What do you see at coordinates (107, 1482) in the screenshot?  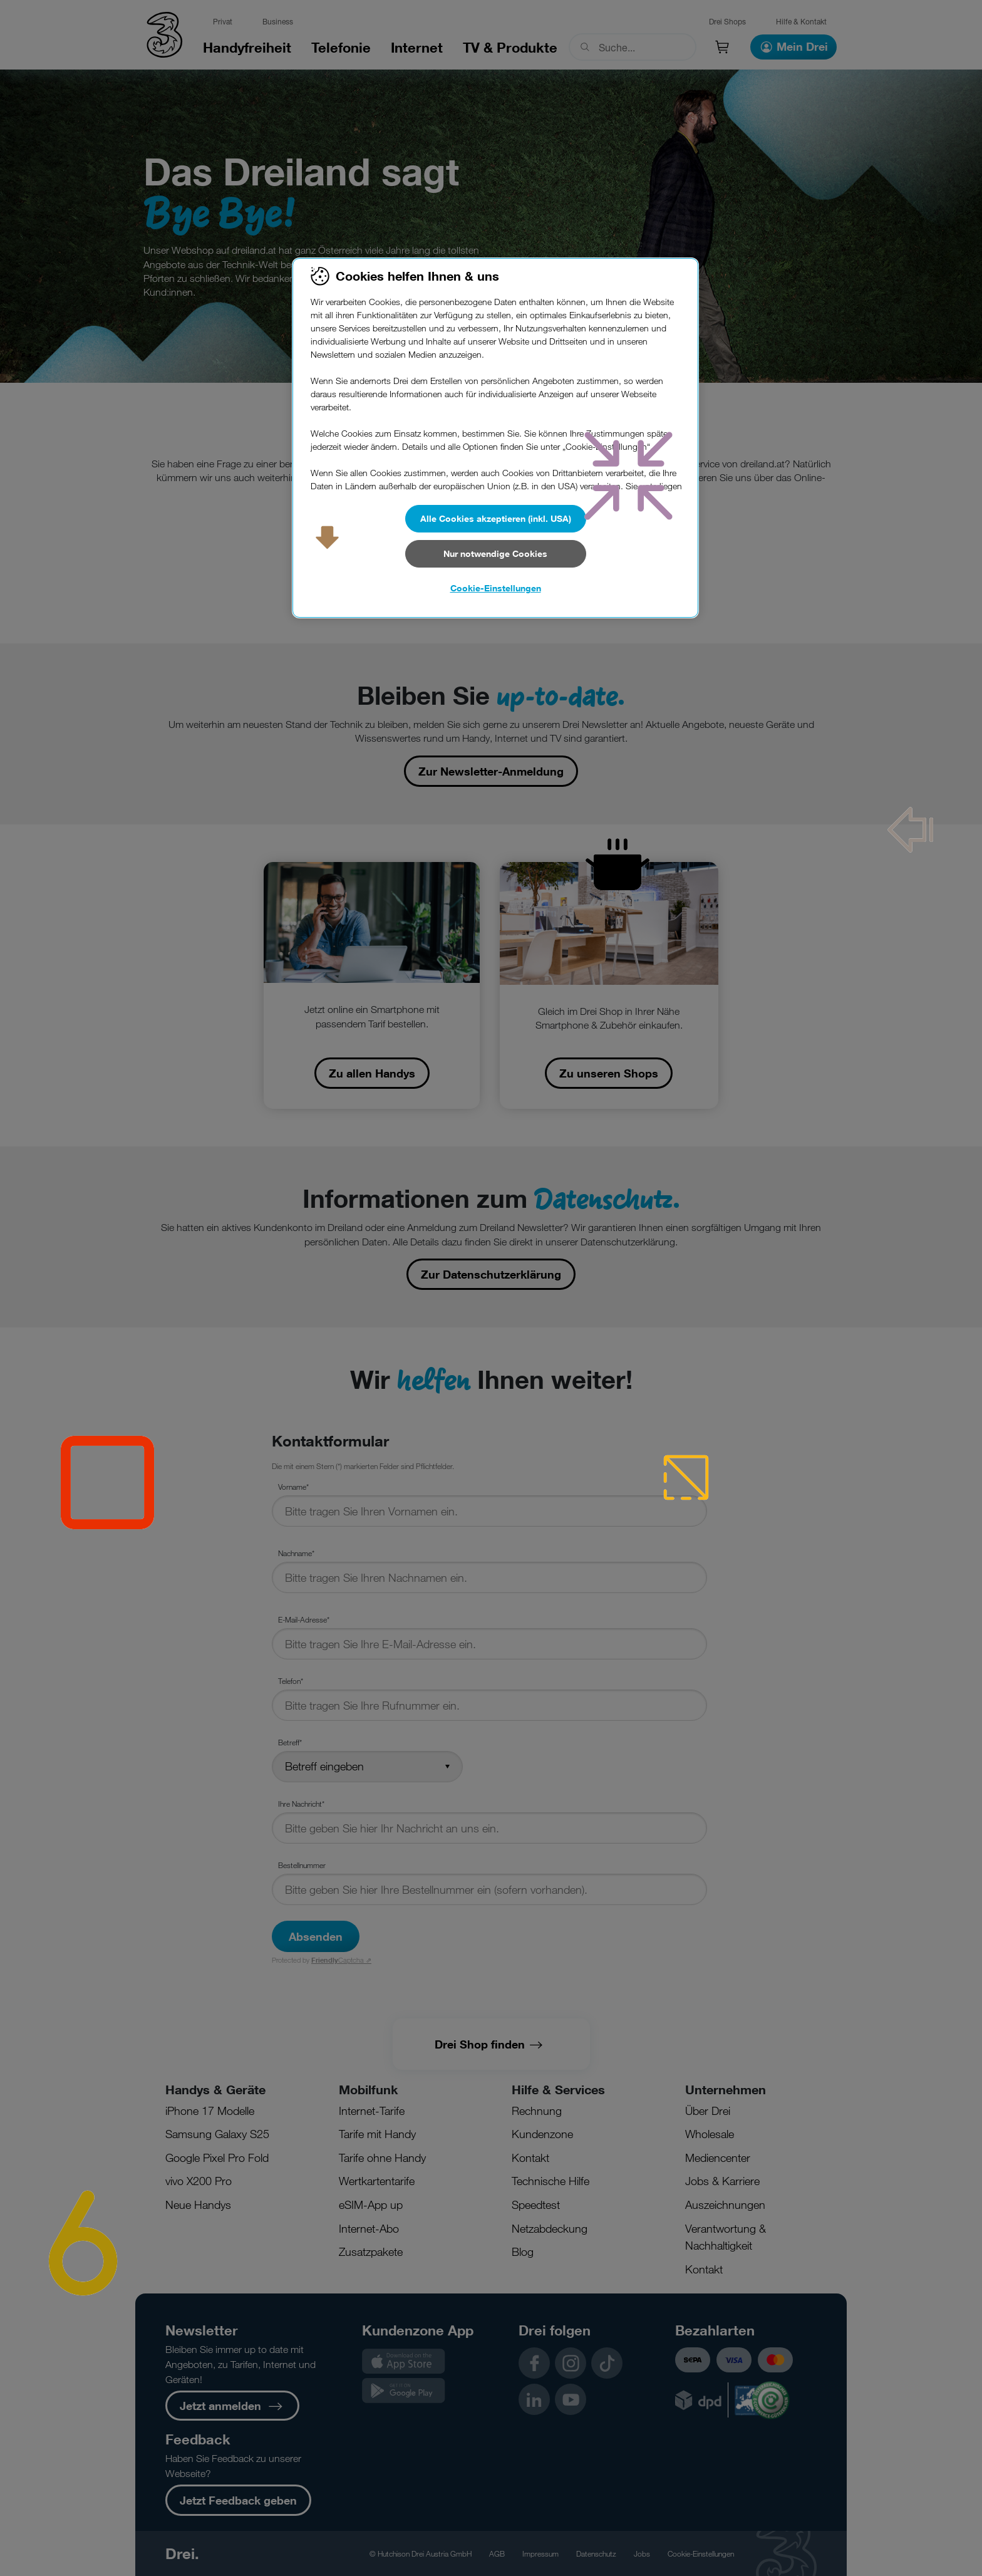 I see `an unchecked checkbox or selection state` at bounding box center [107, 1482].